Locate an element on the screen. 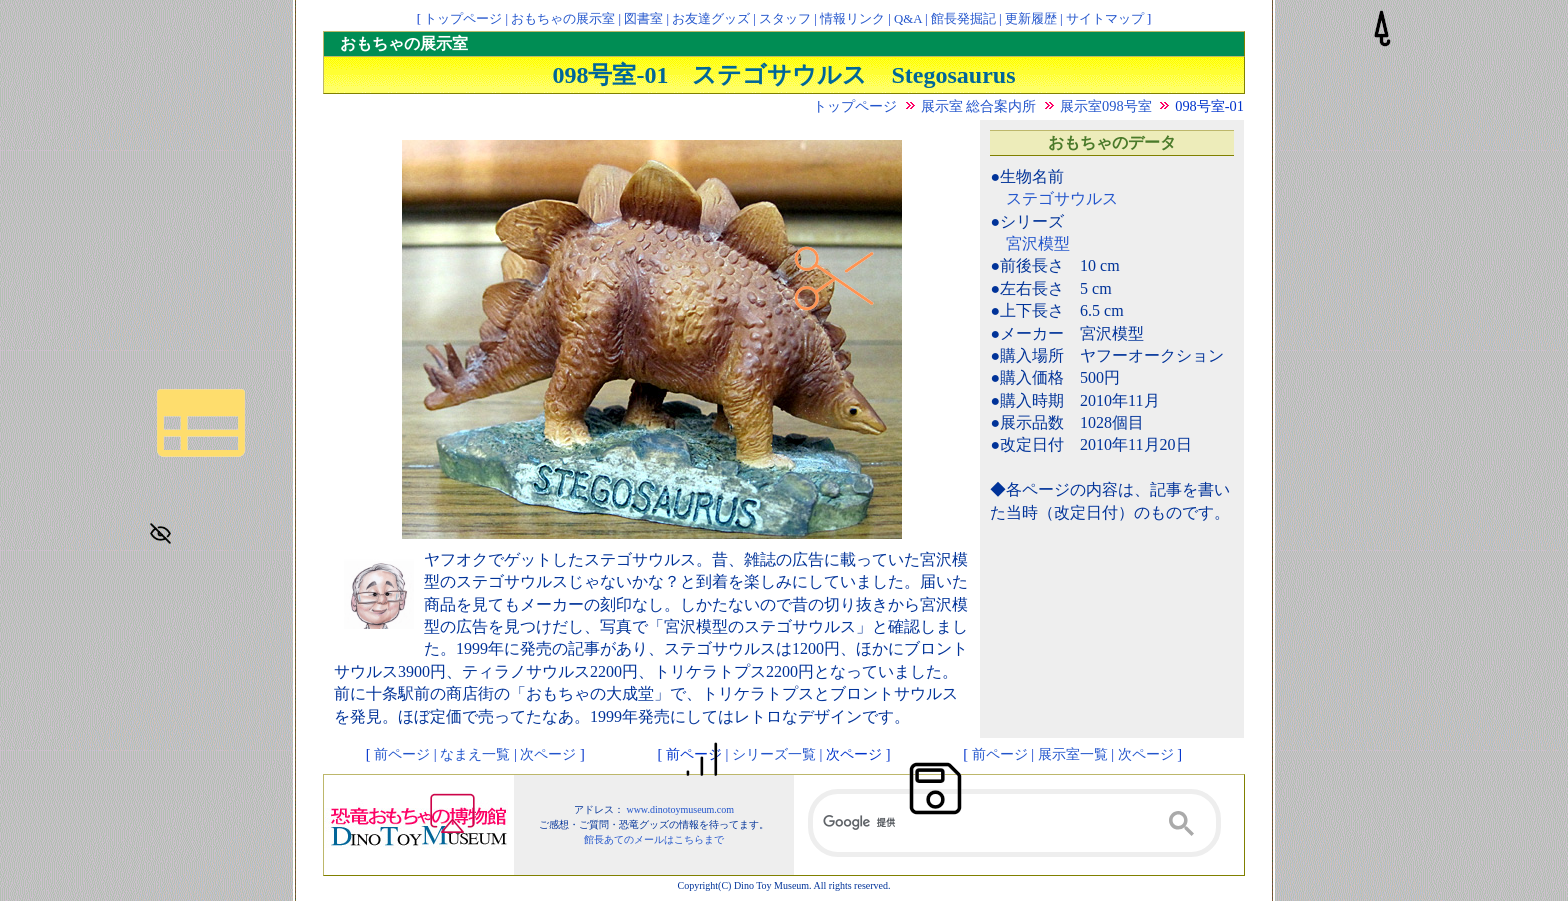  stream content to an external display is located at coordinates (452, 812).